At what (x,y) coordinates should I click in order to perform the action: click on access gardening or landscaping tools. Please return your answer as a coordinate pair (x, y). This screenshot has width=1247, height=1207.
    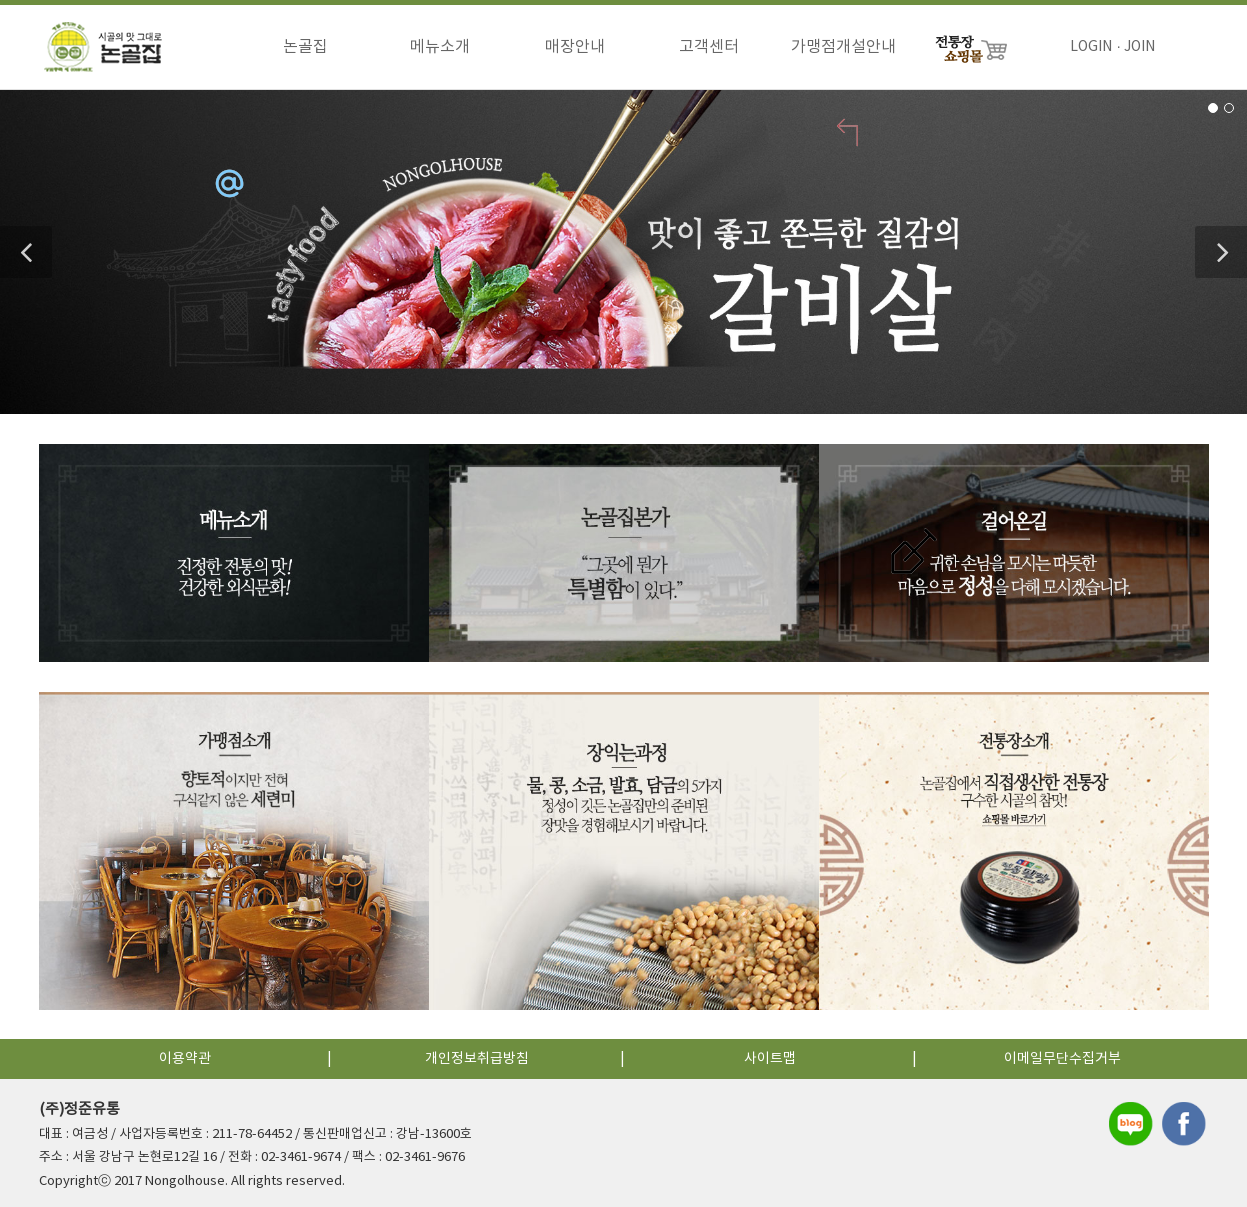
    Looking at the image, I should click on (913, 552).